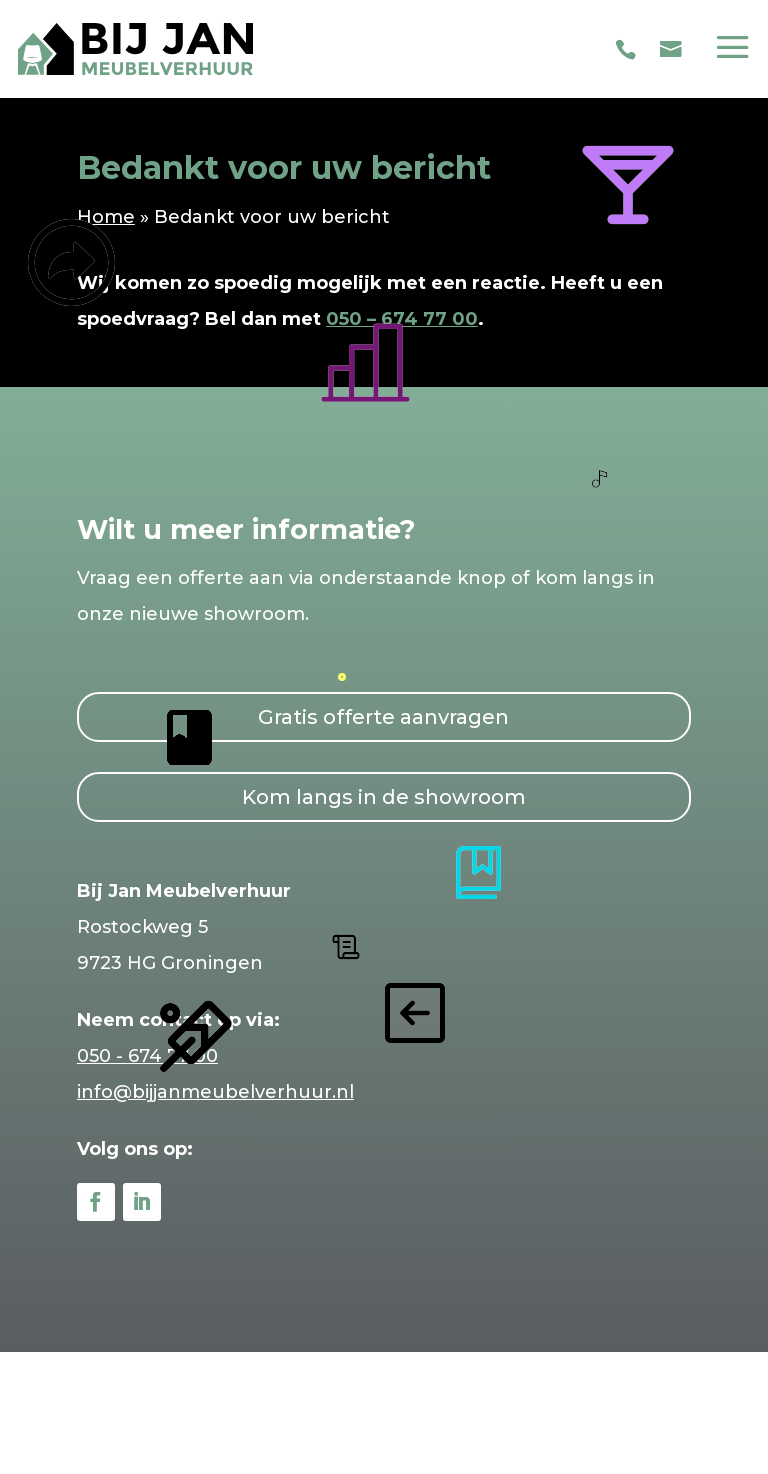 This screenshot has width=768, height=1474. I want to click on share or forward content, so click(71, 262).